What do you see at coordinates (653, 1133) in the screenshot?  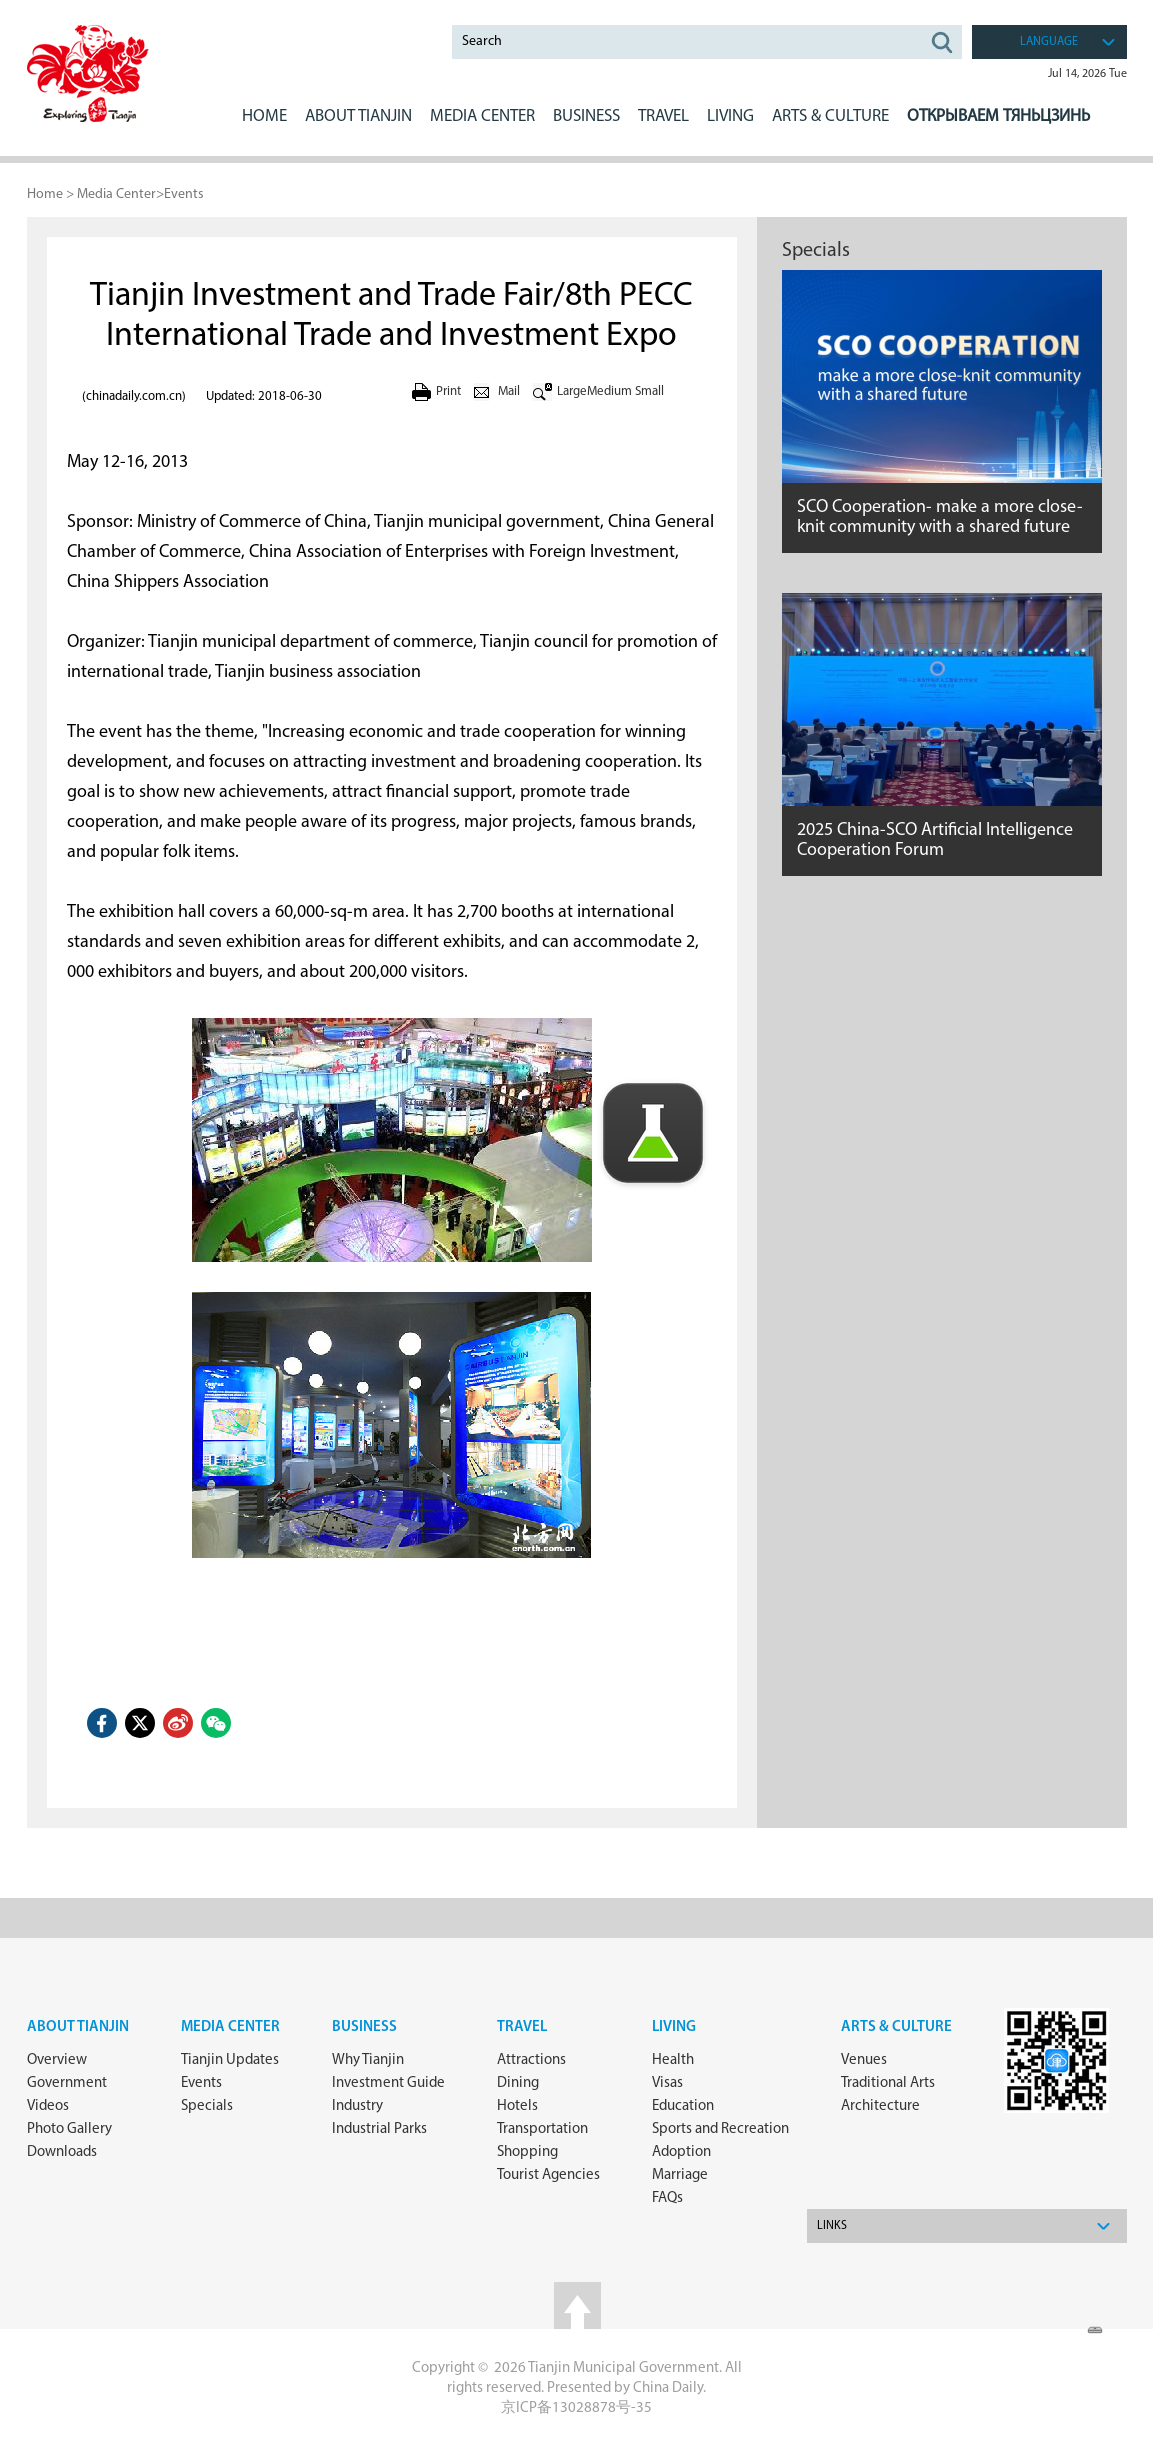 I see `open science or chemistry application` at bounding box center [653, 1133].